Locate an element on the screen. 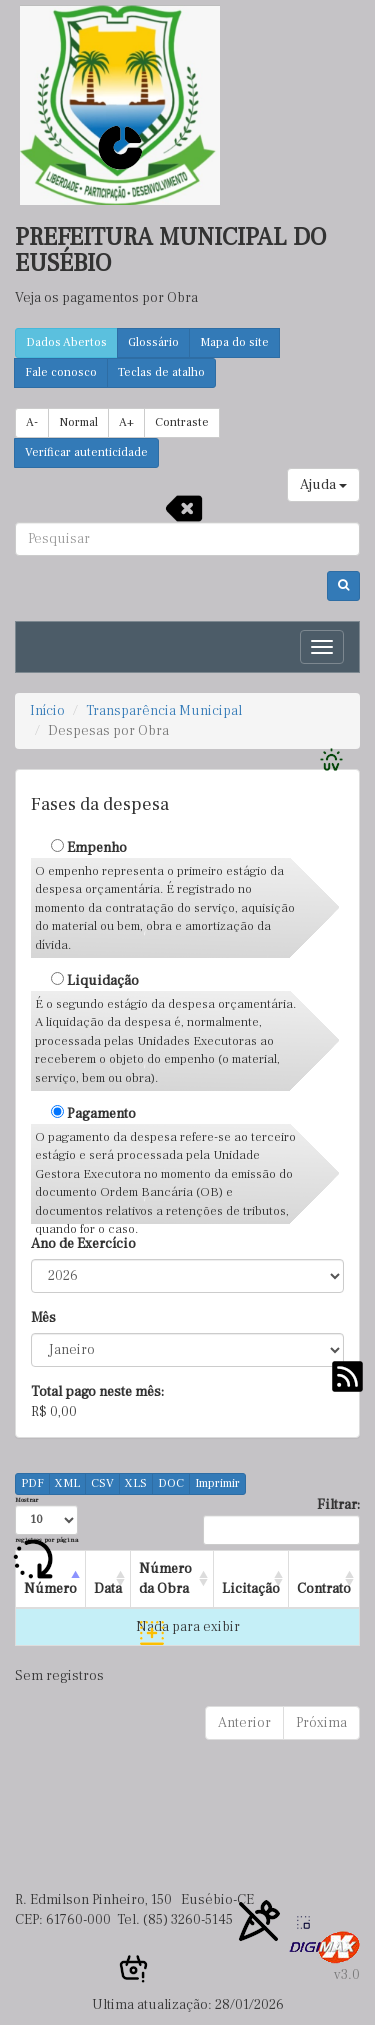 Image resolution: width=375 pixels, height=2025 pixels. add a bottom border to selected cells or elements is located at coordinates (152, 1633).